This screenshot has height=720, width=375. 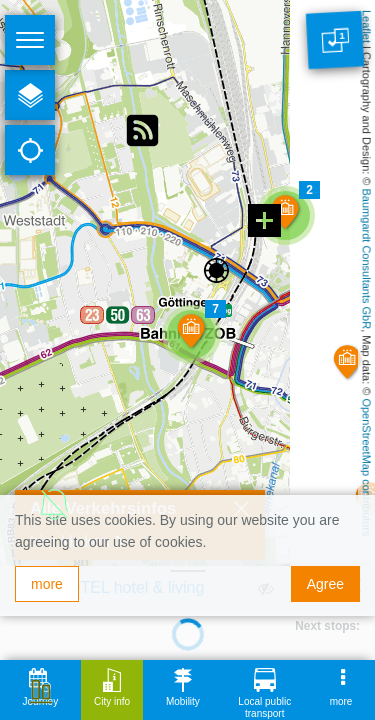 What do you see at coordinates (216, 270) in the screenshot?
I see `access casino or gambling games` at bounding box center [216, 270].